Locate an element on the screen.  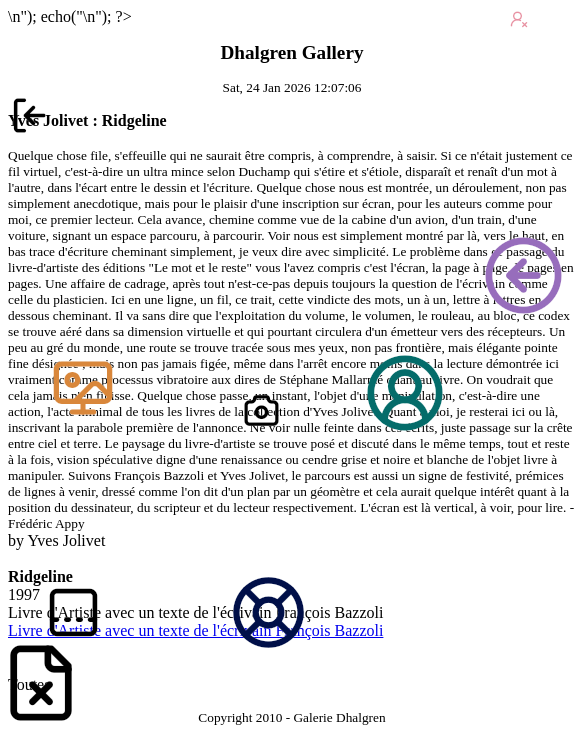
take a photo is located at coordinates (261, 410).